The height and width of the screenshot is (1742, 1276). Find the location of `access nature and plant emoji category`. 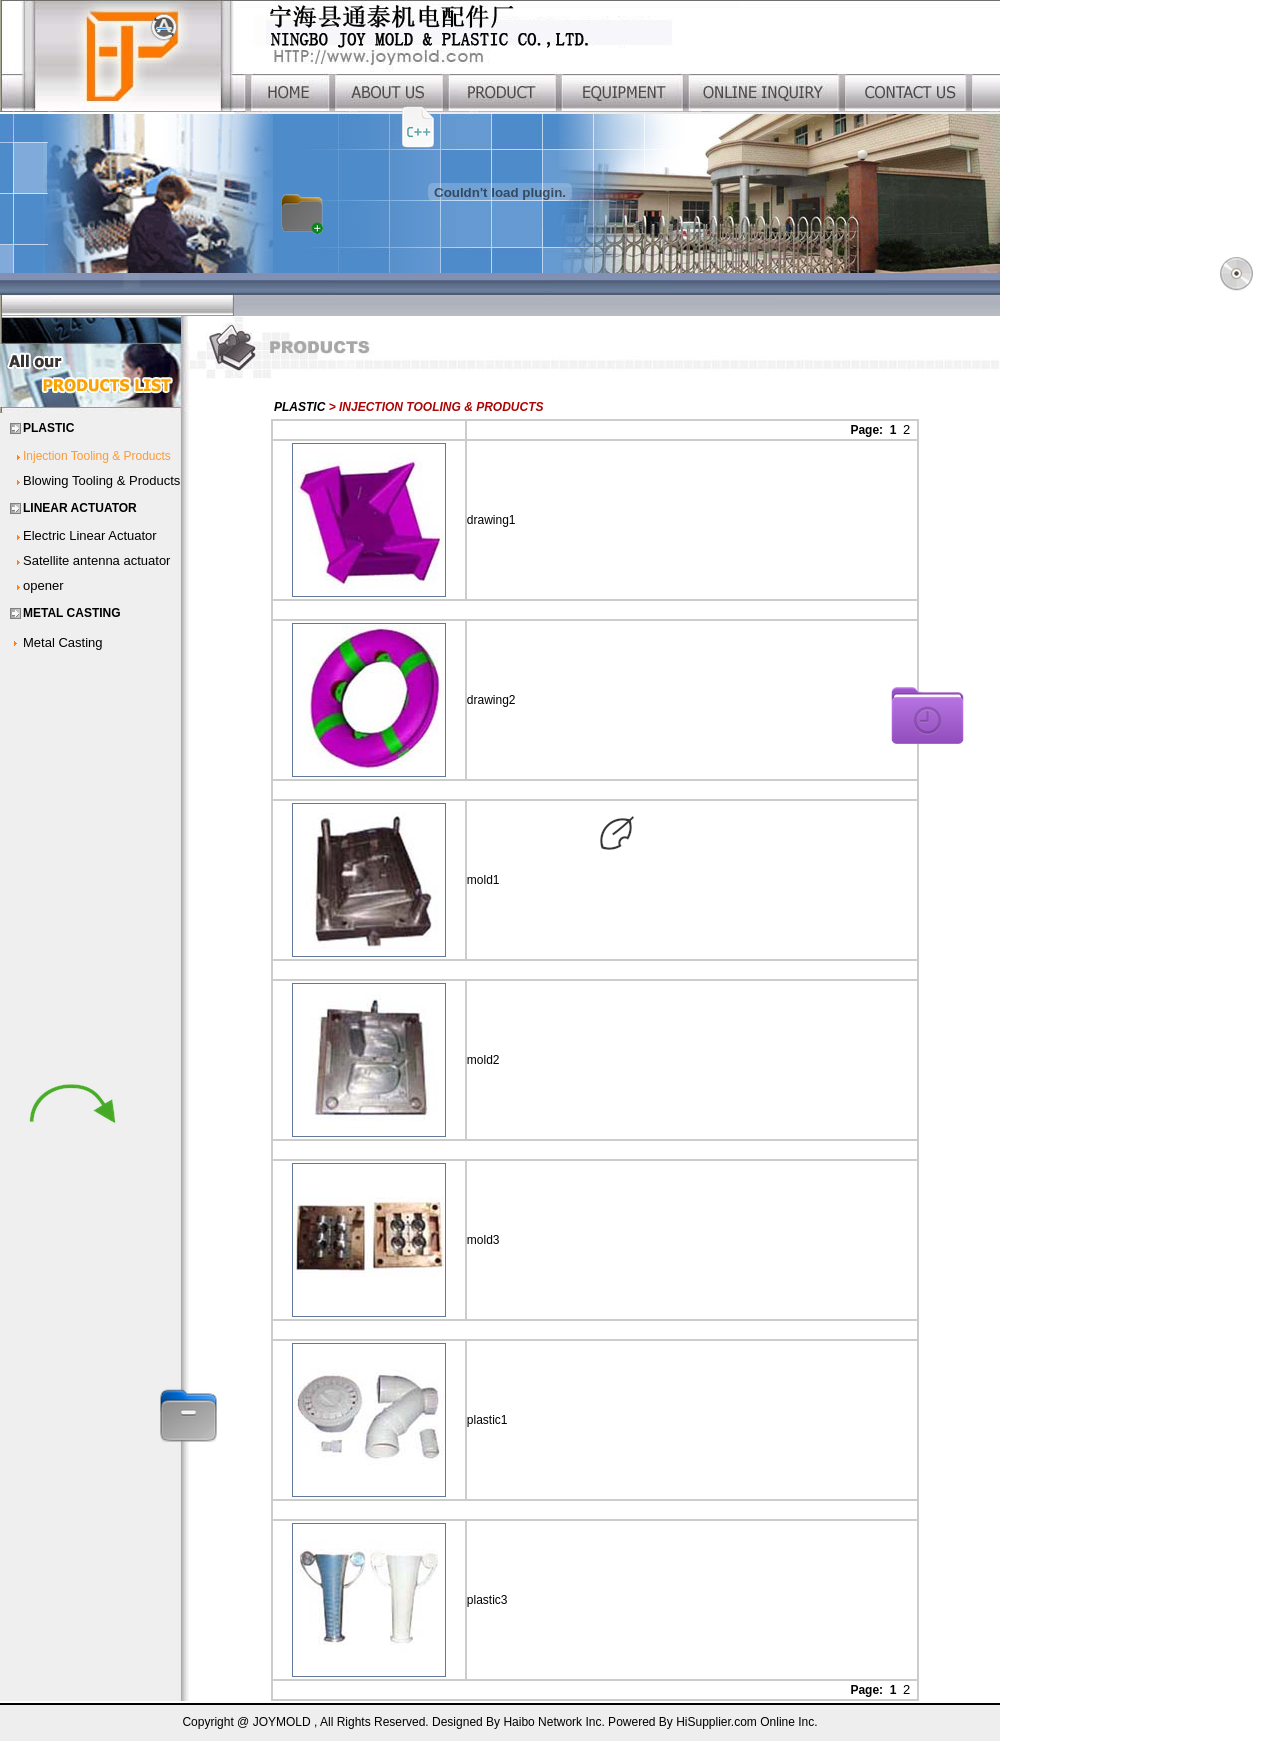

access nature and plant emoji category is located at coordinates (616, 834).